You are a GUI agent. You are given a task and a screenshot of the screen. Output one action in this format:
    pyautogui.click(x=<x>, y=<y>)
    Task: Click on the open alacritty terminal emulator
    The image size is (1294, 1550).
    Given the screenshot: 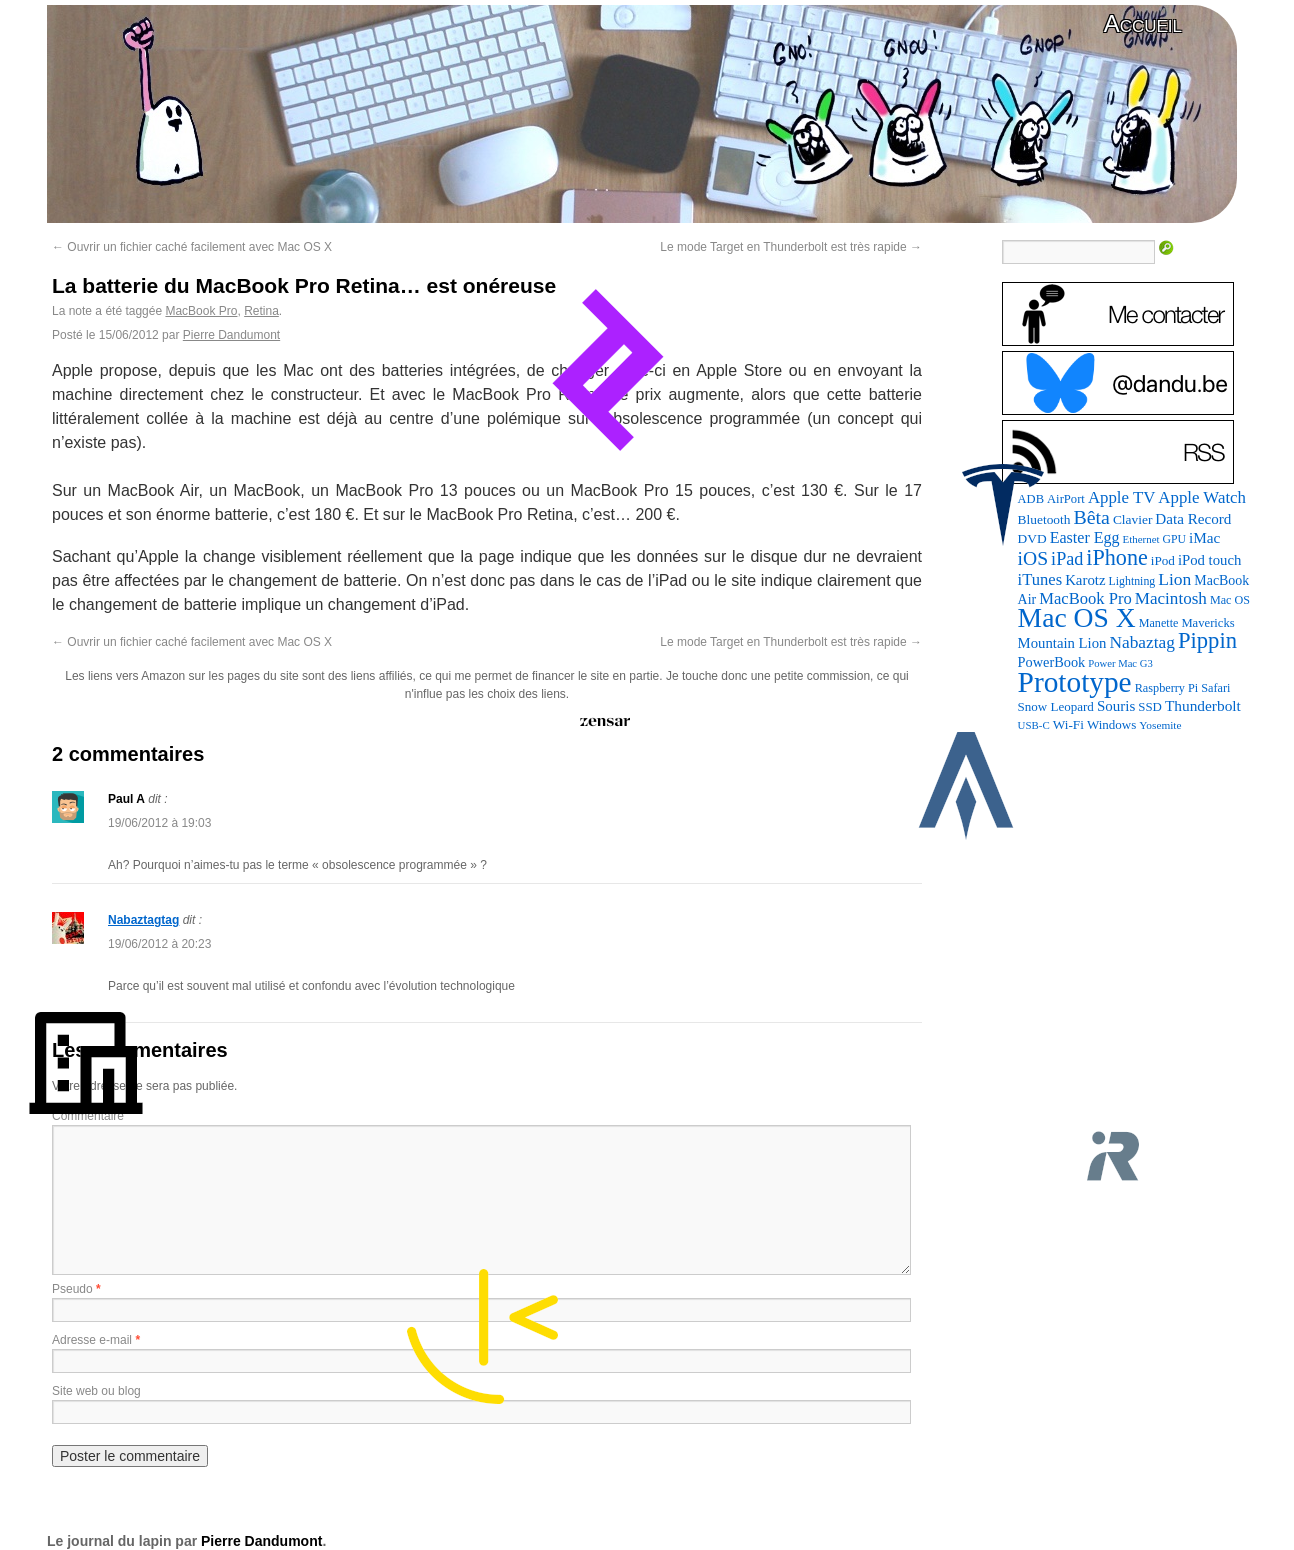 What is the action you would take?
    pyautogui.click(x=966, y=786)
    